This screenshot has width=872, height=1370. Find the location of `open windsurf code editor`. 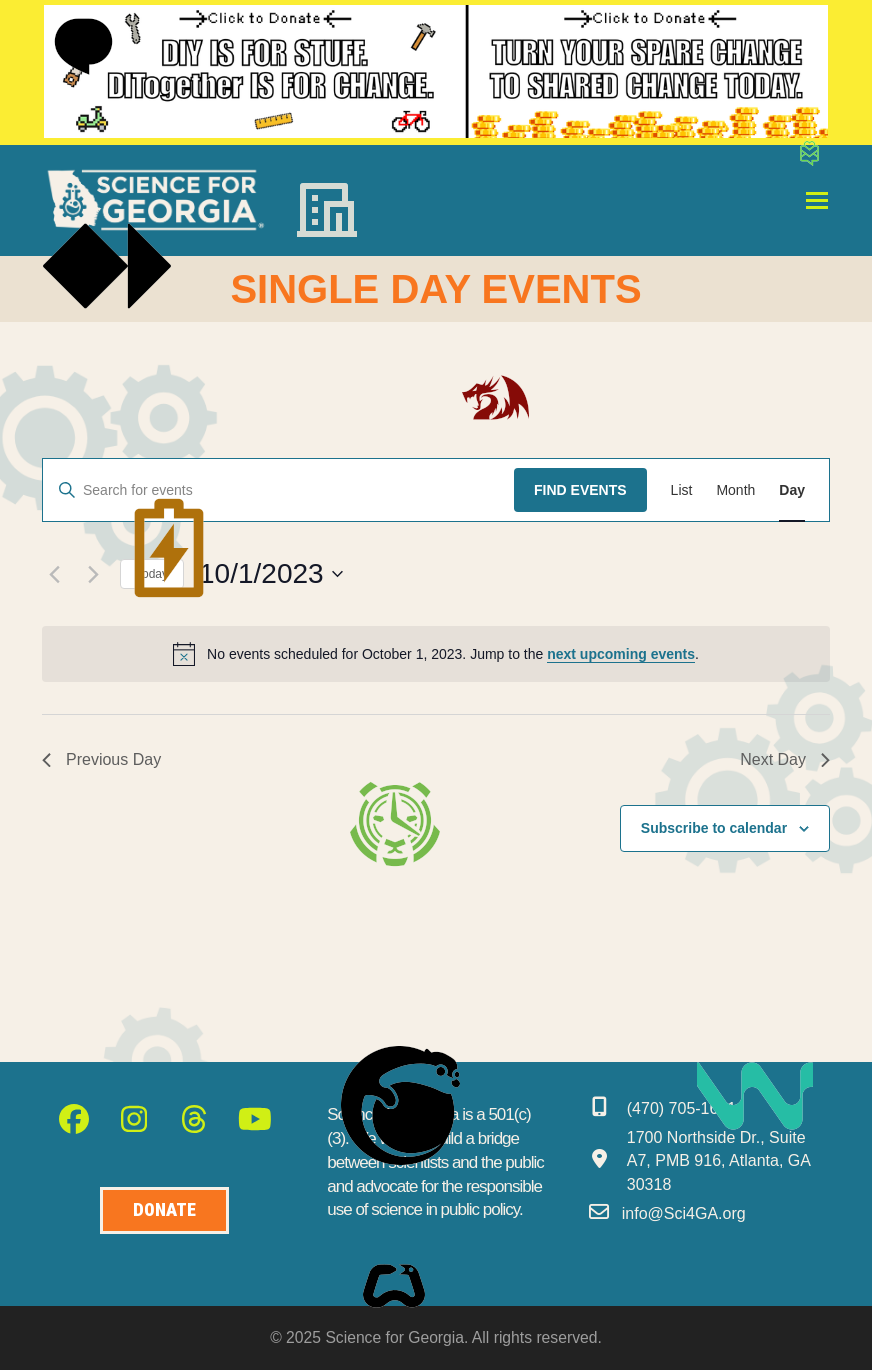

open windsurf code editor is located at coordinates (755, 1096).